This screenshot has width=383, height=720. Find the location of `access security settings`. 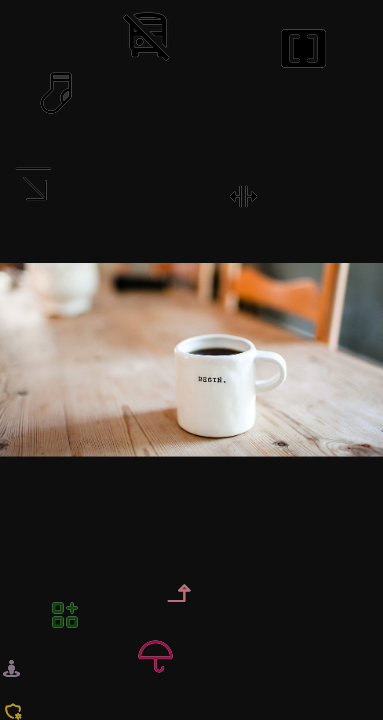

access security settings is located at coordinates (13, 711).